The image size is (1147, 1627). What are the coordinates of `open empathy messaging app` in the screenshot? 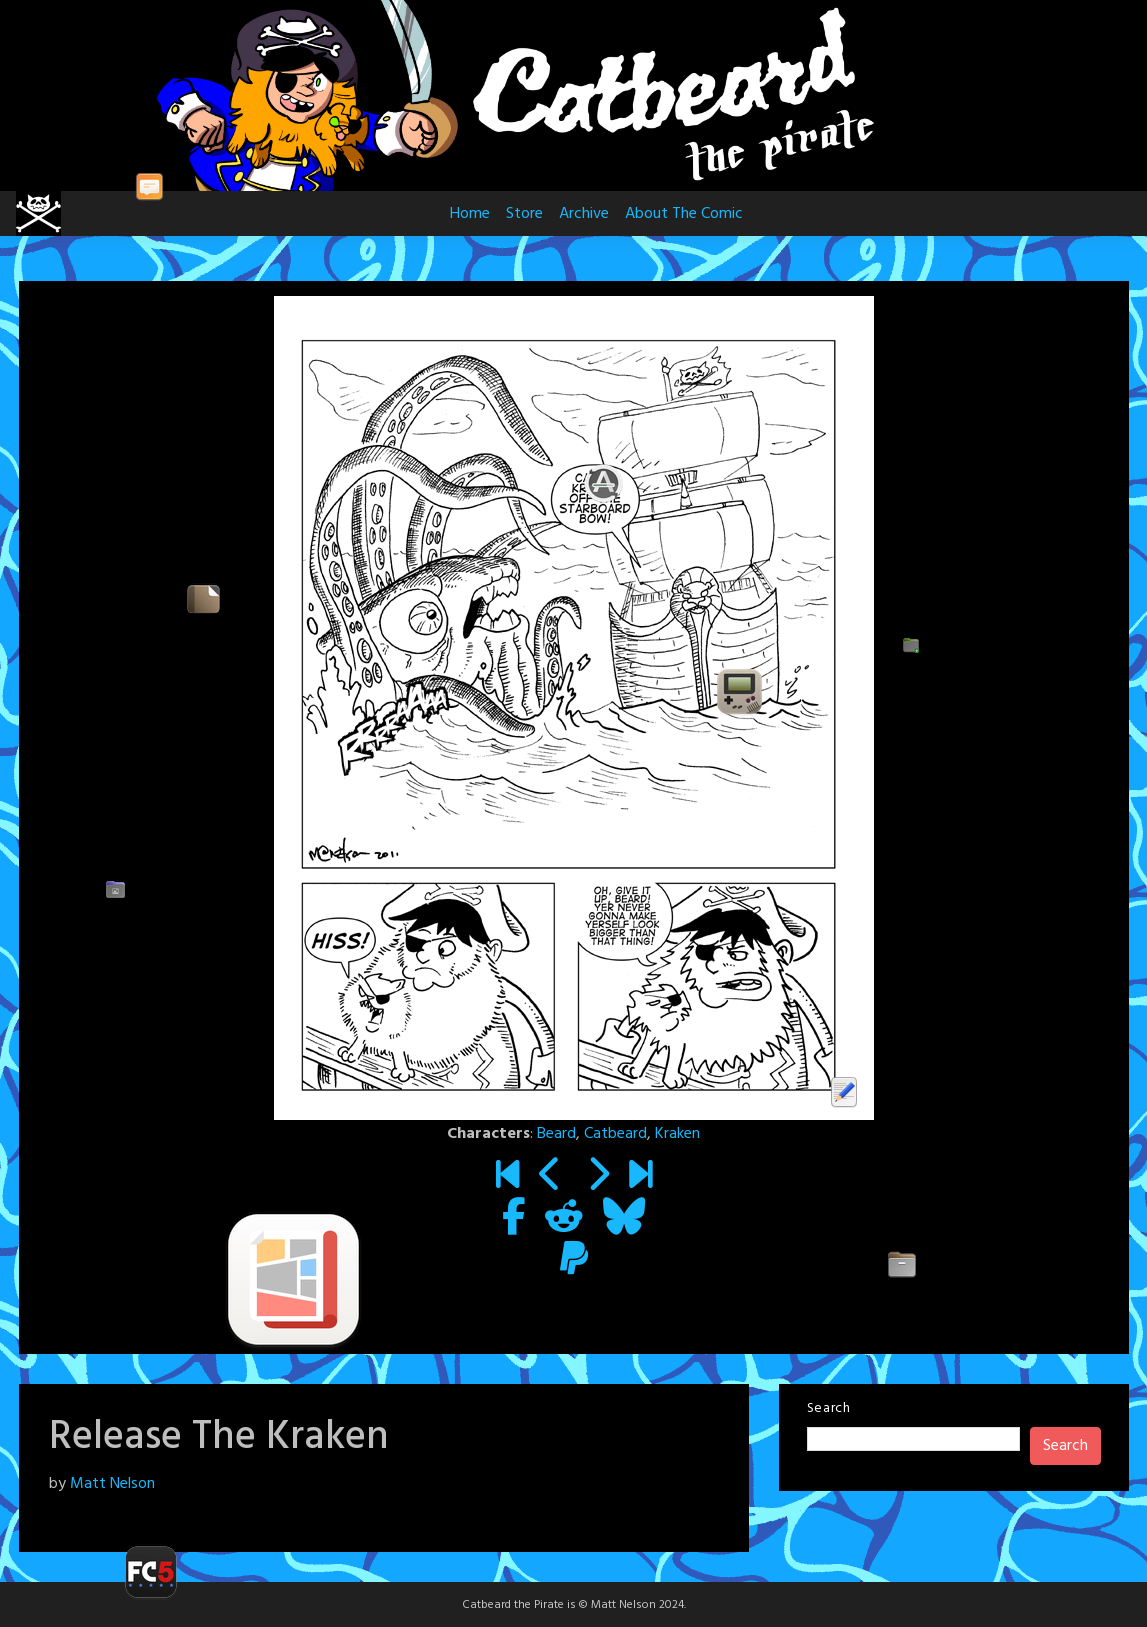 It's located at (149, 186).